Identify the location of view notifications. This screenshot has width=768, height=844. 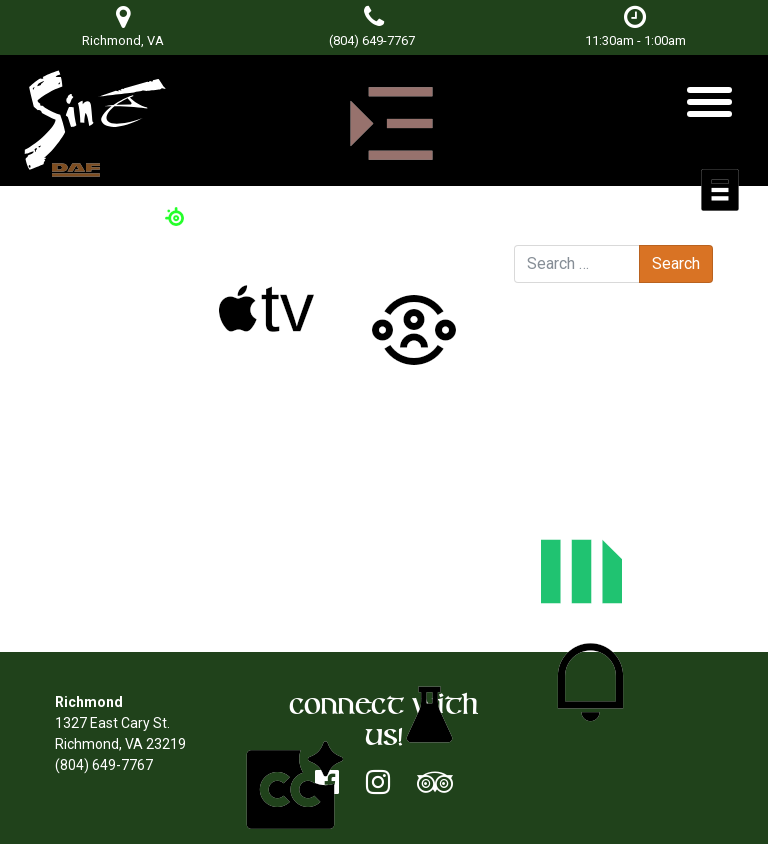
(590, 679).